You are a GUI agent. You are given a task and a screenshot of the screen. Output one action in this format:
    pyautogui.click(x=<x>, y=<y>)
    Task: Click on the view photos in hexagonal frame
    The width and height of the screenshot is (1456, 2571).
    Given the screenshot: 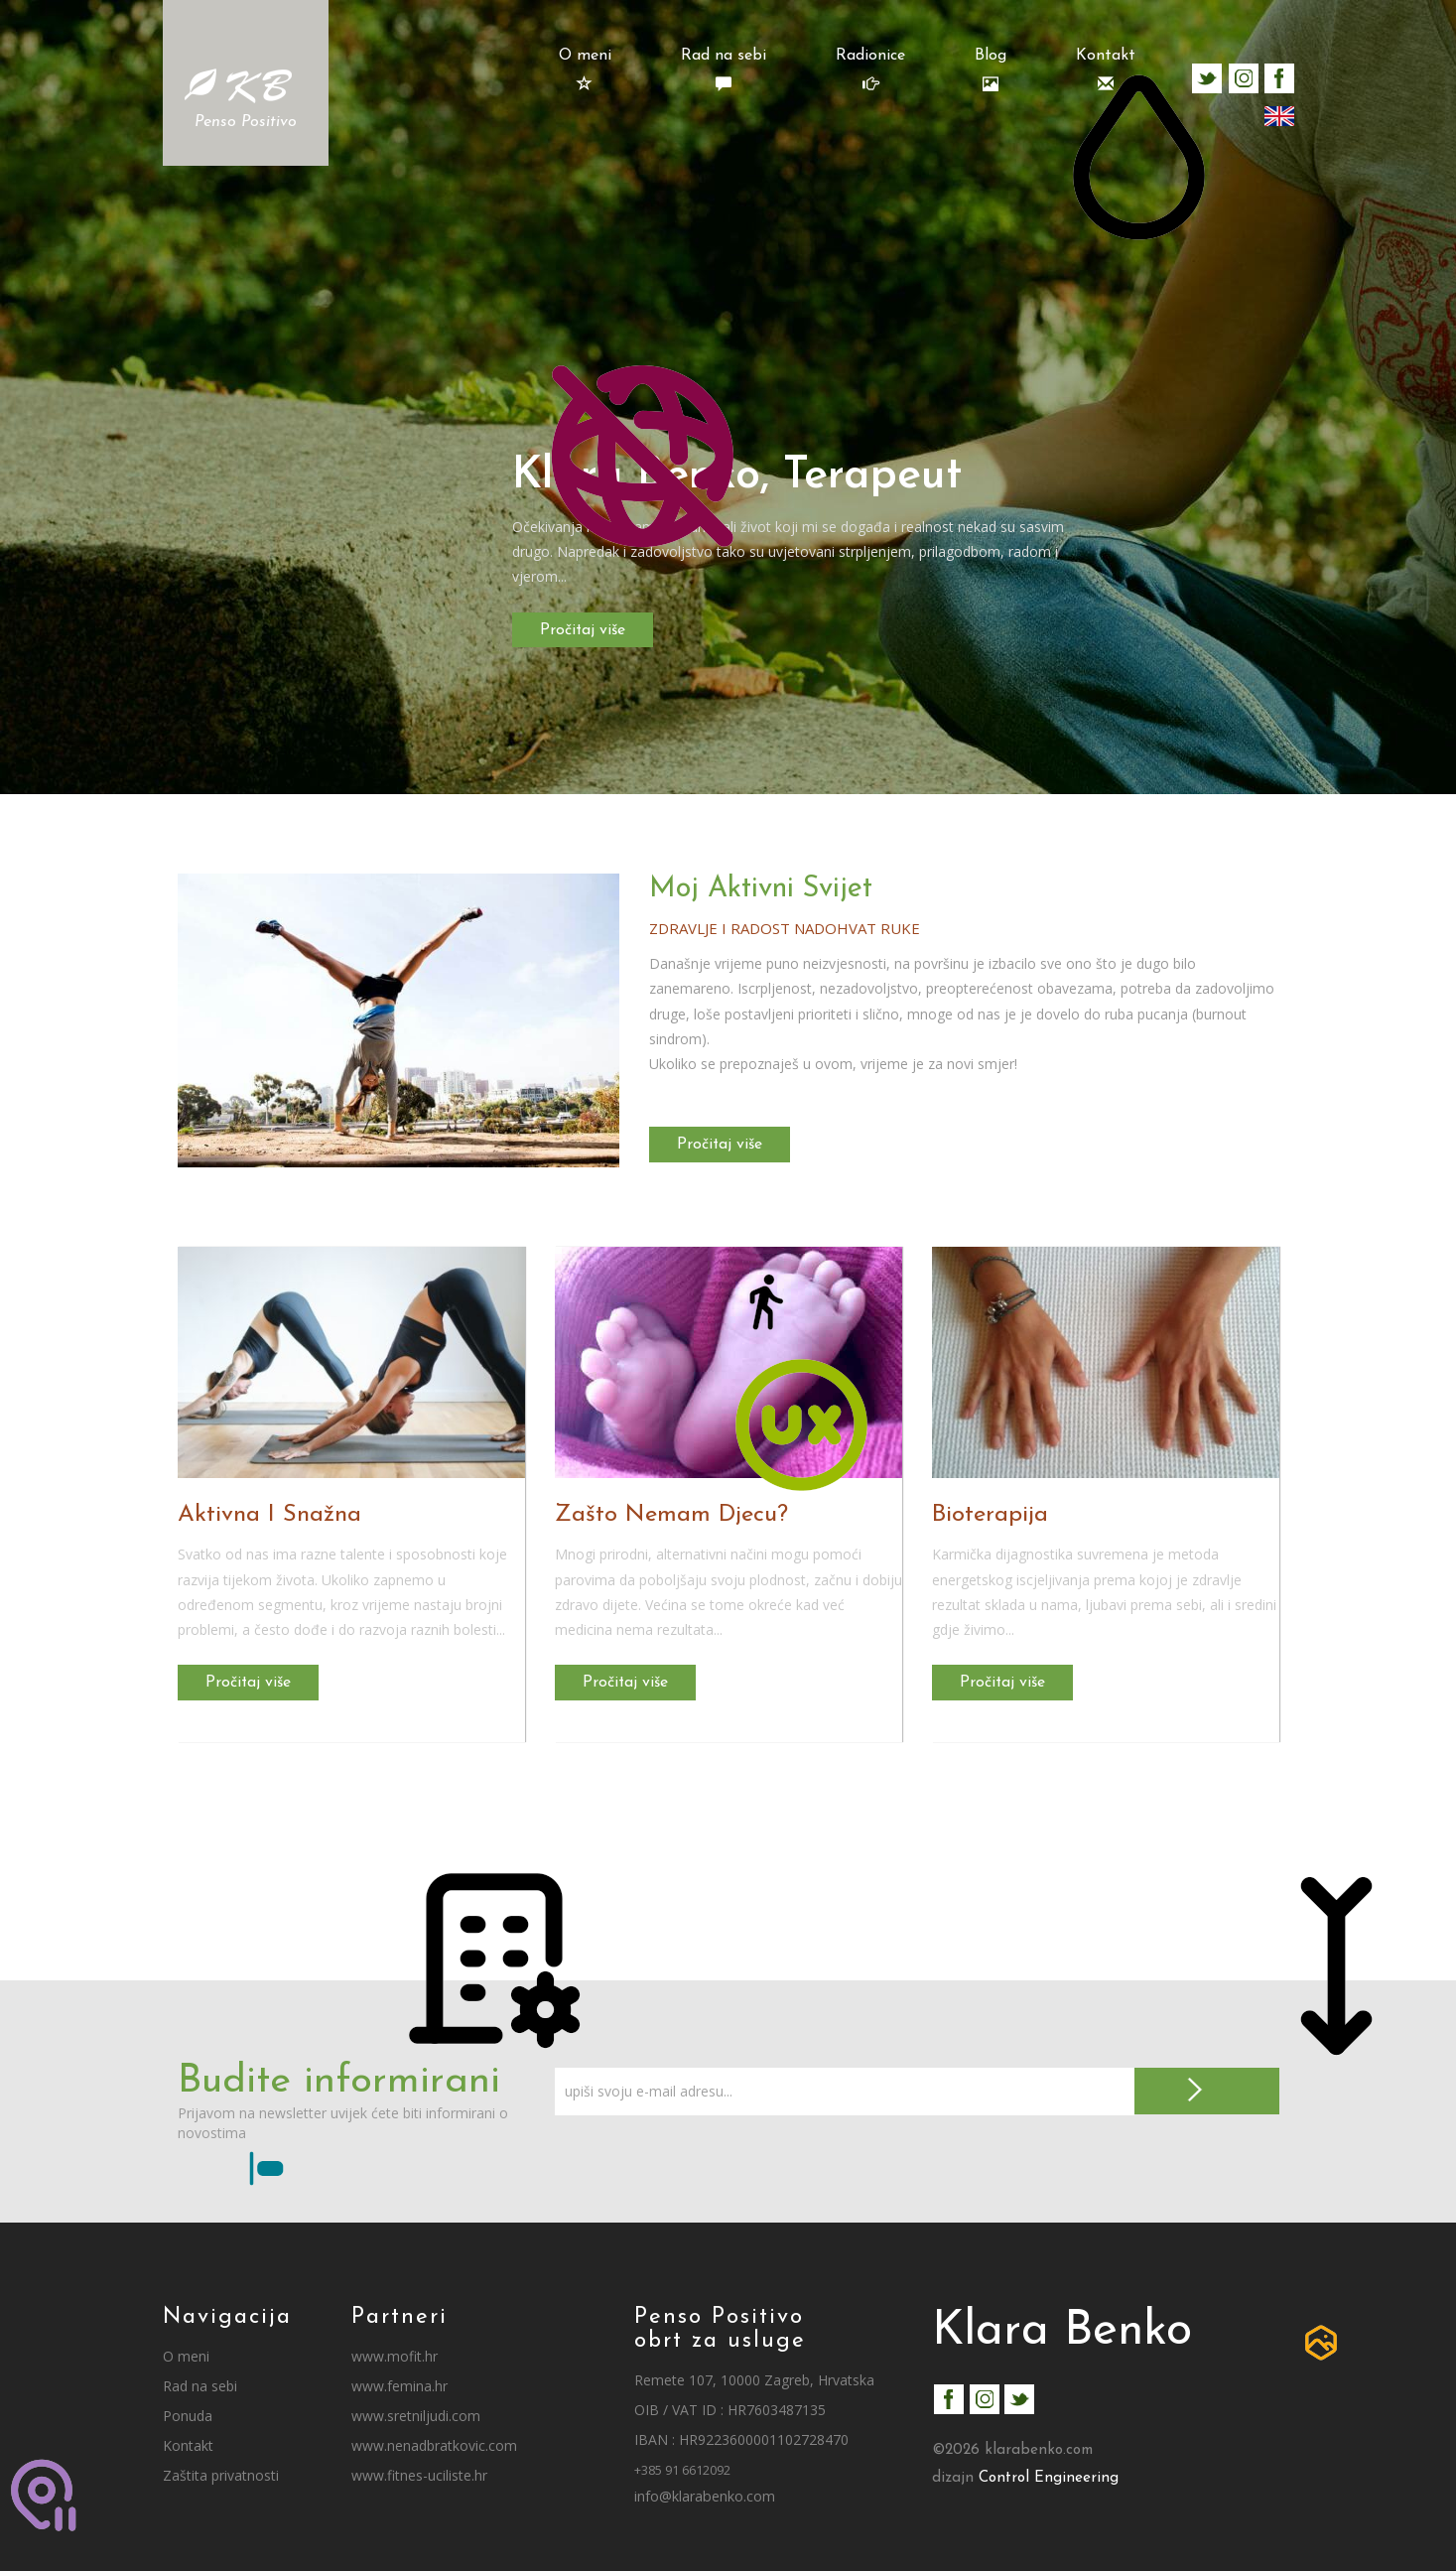 What is the action you would take?
    pyautogui.click(x=1321, y=2343)
    